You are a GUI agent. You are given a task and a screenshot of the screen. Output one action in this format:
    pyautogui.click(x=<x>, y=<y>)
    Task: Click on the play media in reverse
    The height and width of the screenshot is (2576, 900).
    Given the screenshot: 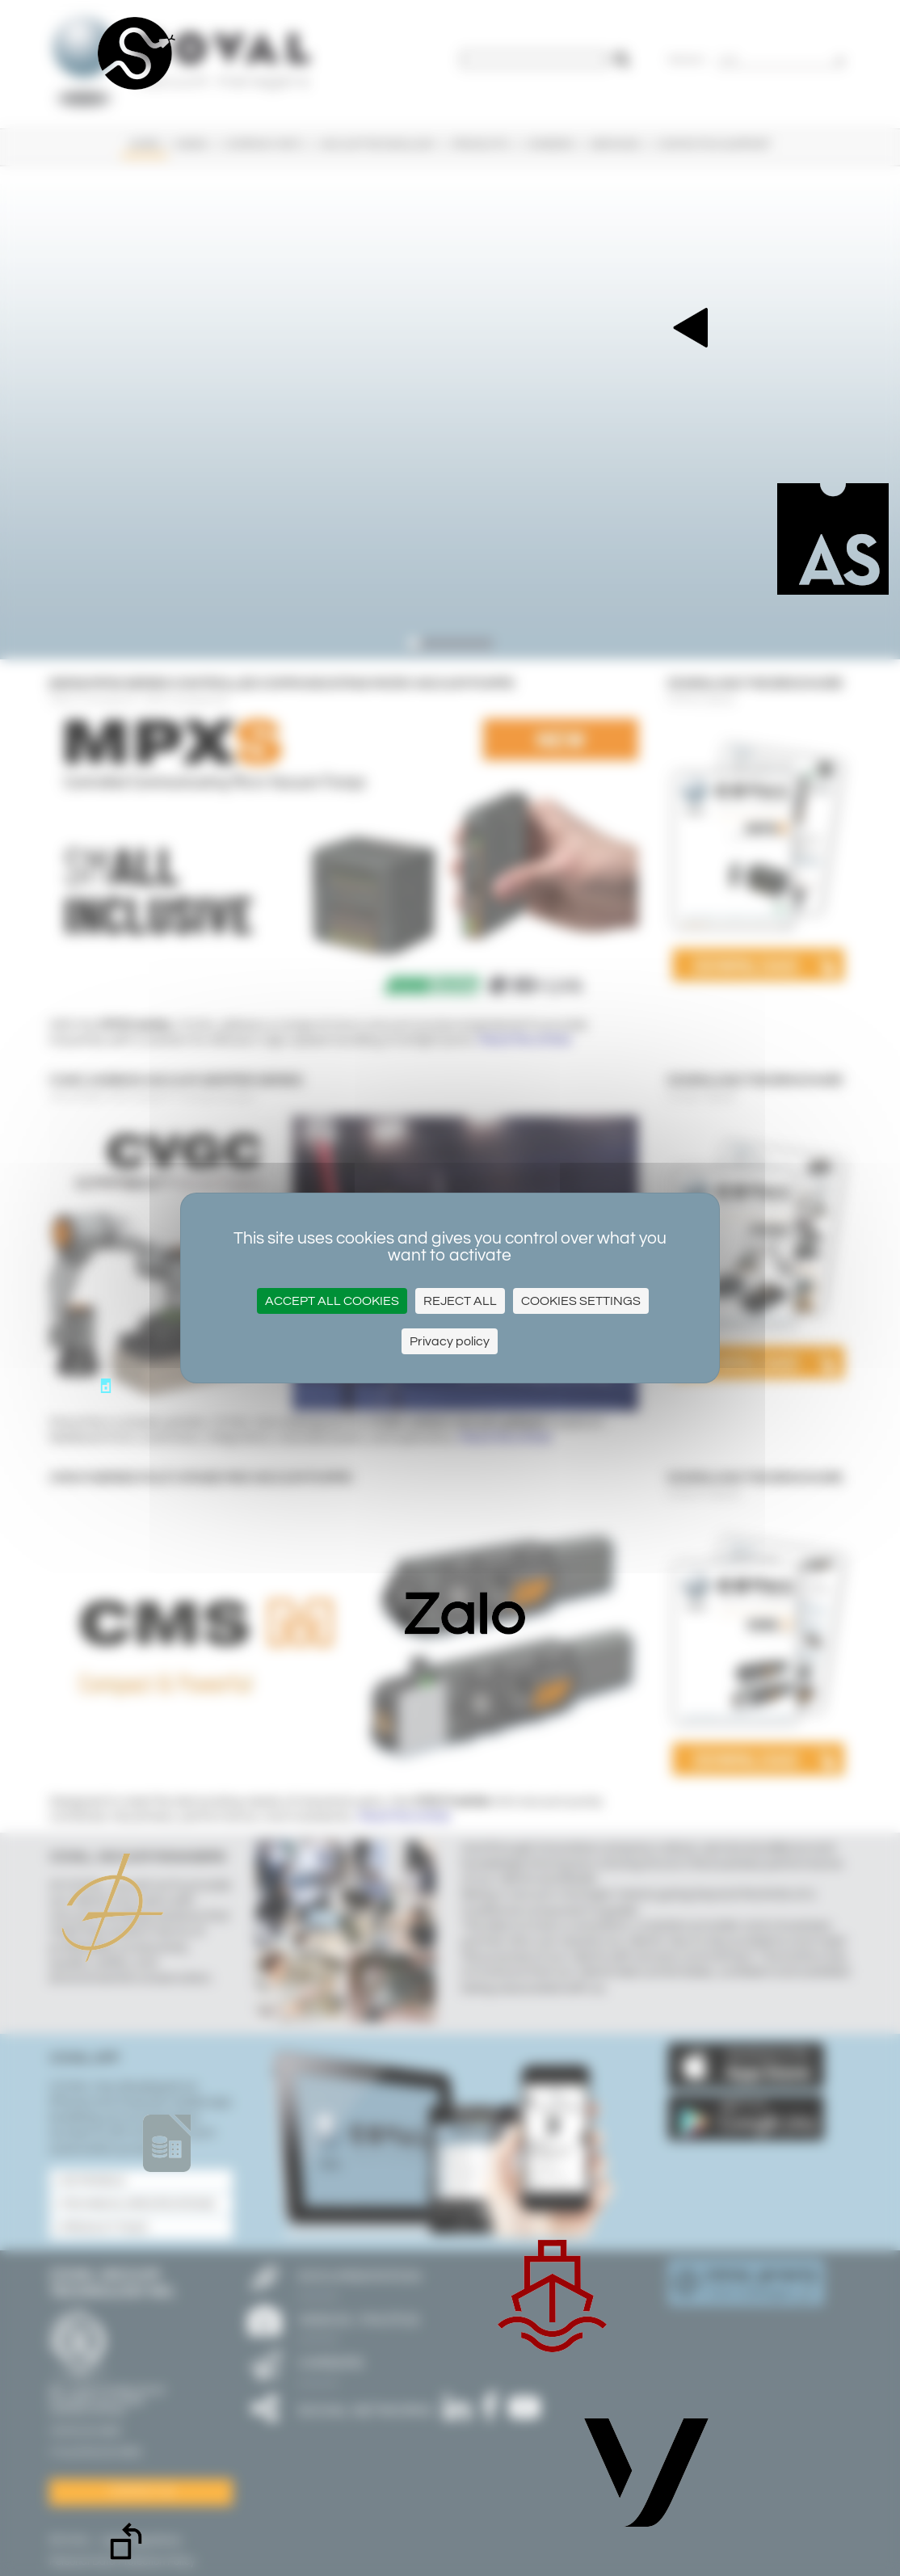 What is the action you would take?
    pyautogui.click(x=692, y=327)
    